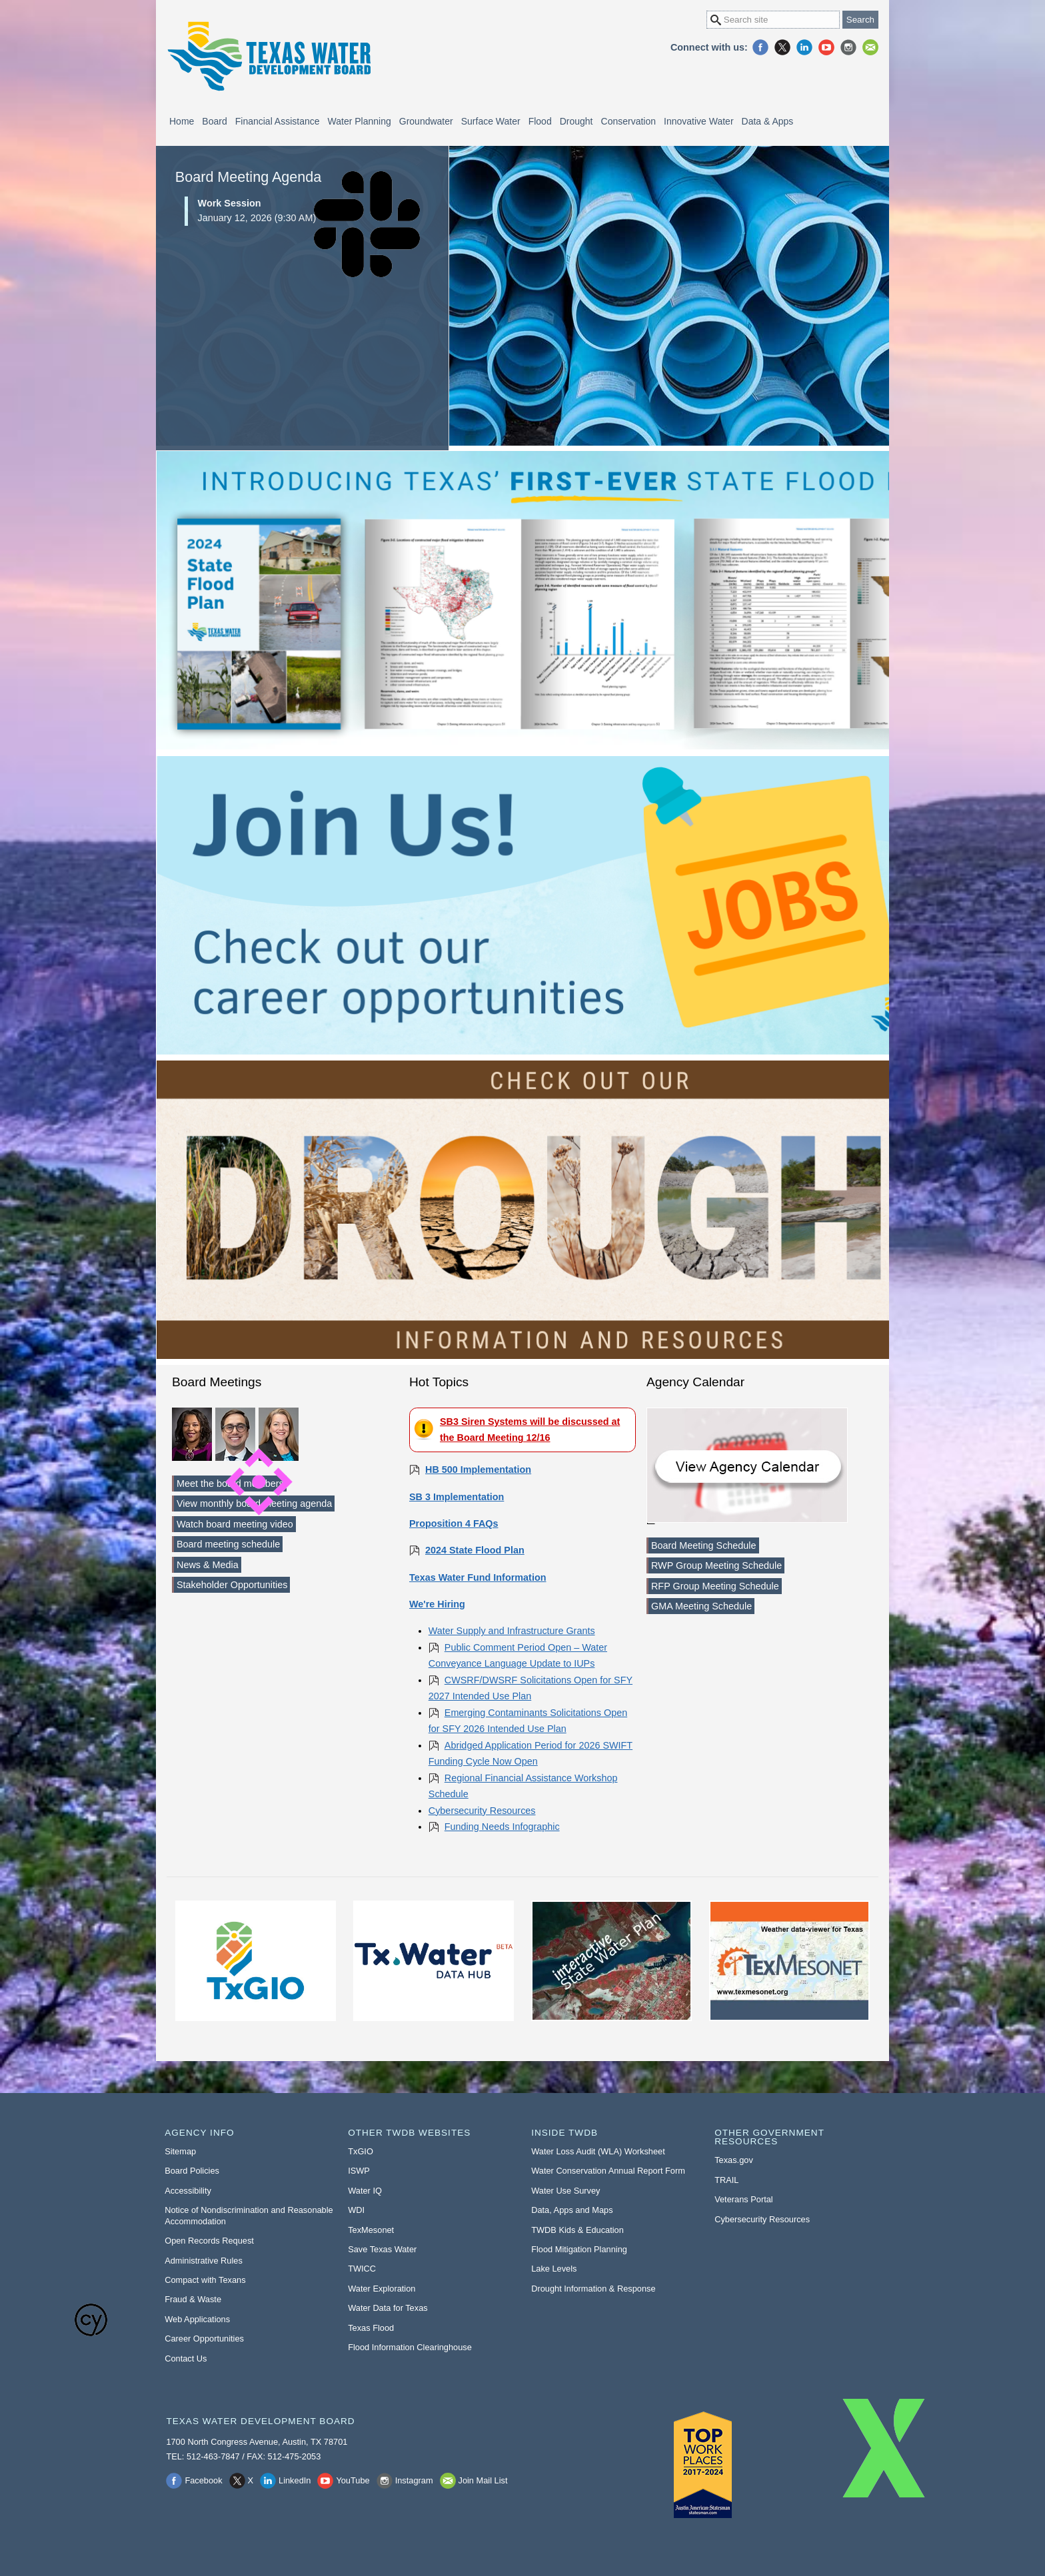  What do you see at coordinates (884, 2448) in the screenshot?
I see `xstate library logo` at bounding box center [884, 2448].